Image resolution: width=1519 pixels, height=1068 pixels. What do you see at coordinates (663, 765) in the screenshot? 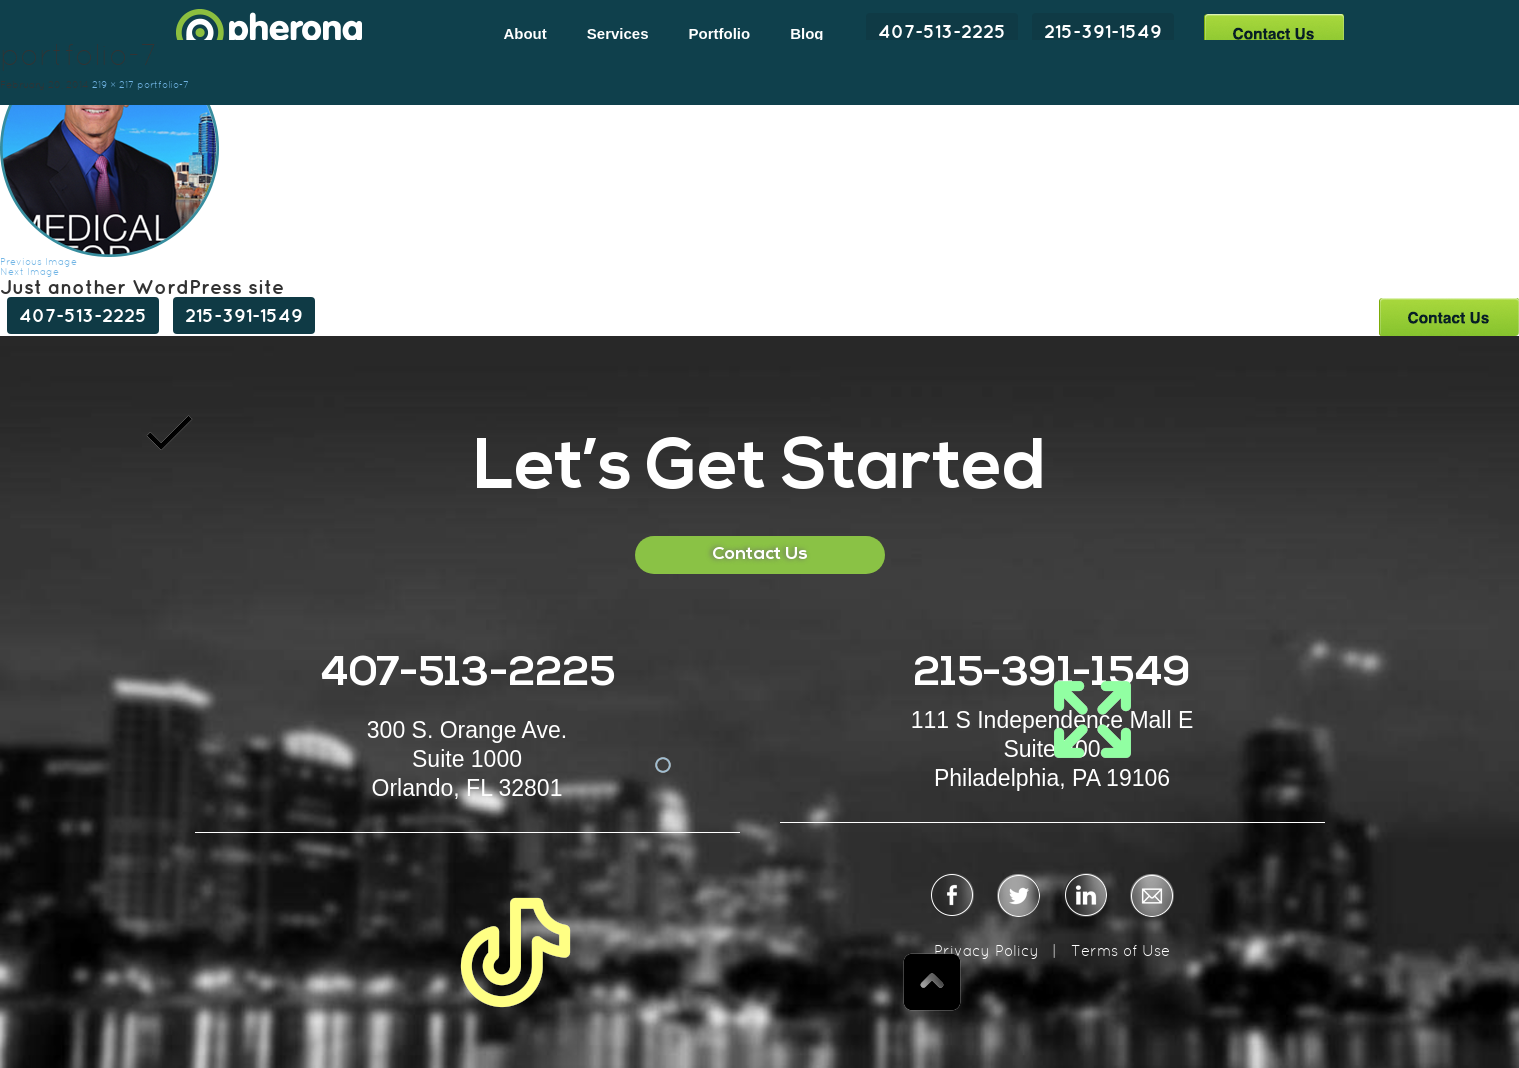
I see `unselected radio button or checkbox option` at bounding box center [663, 765].